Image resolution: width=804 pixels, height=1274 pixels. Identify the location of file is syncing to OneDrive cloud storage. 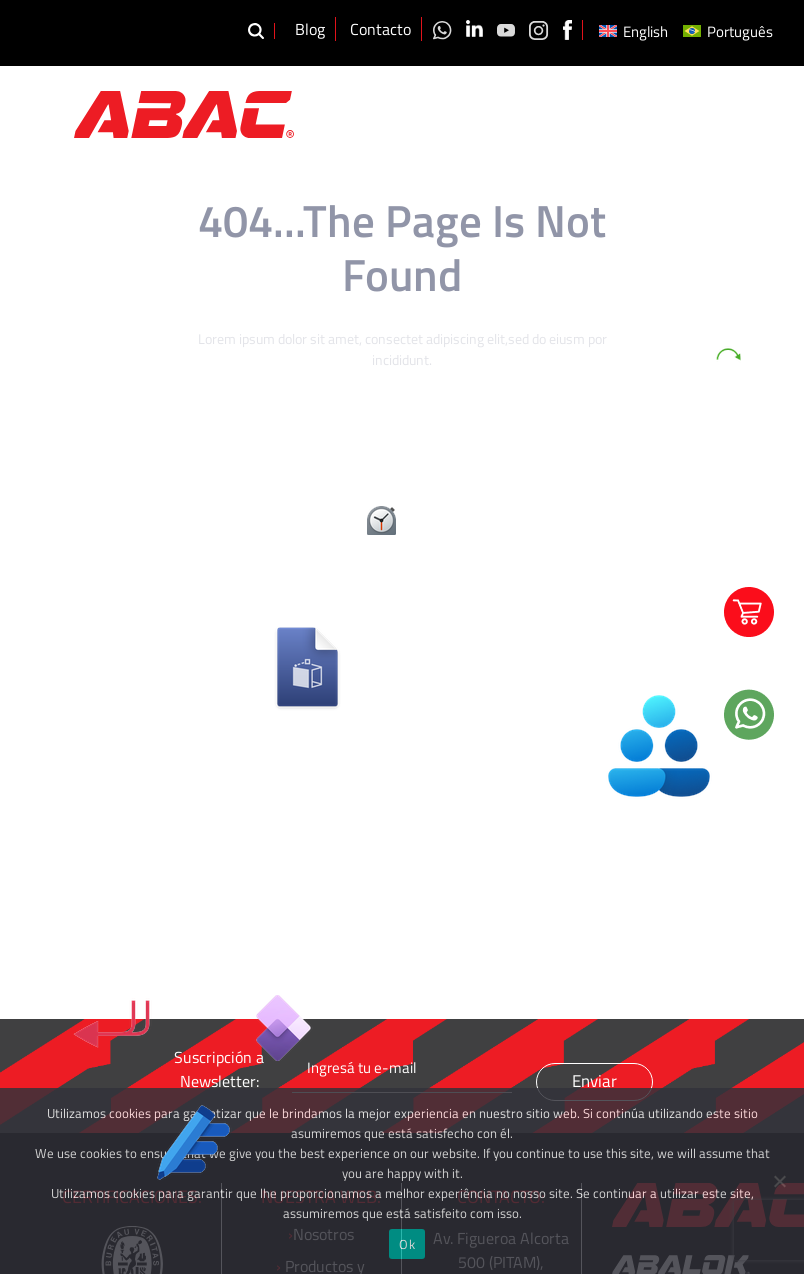
(522, 553).